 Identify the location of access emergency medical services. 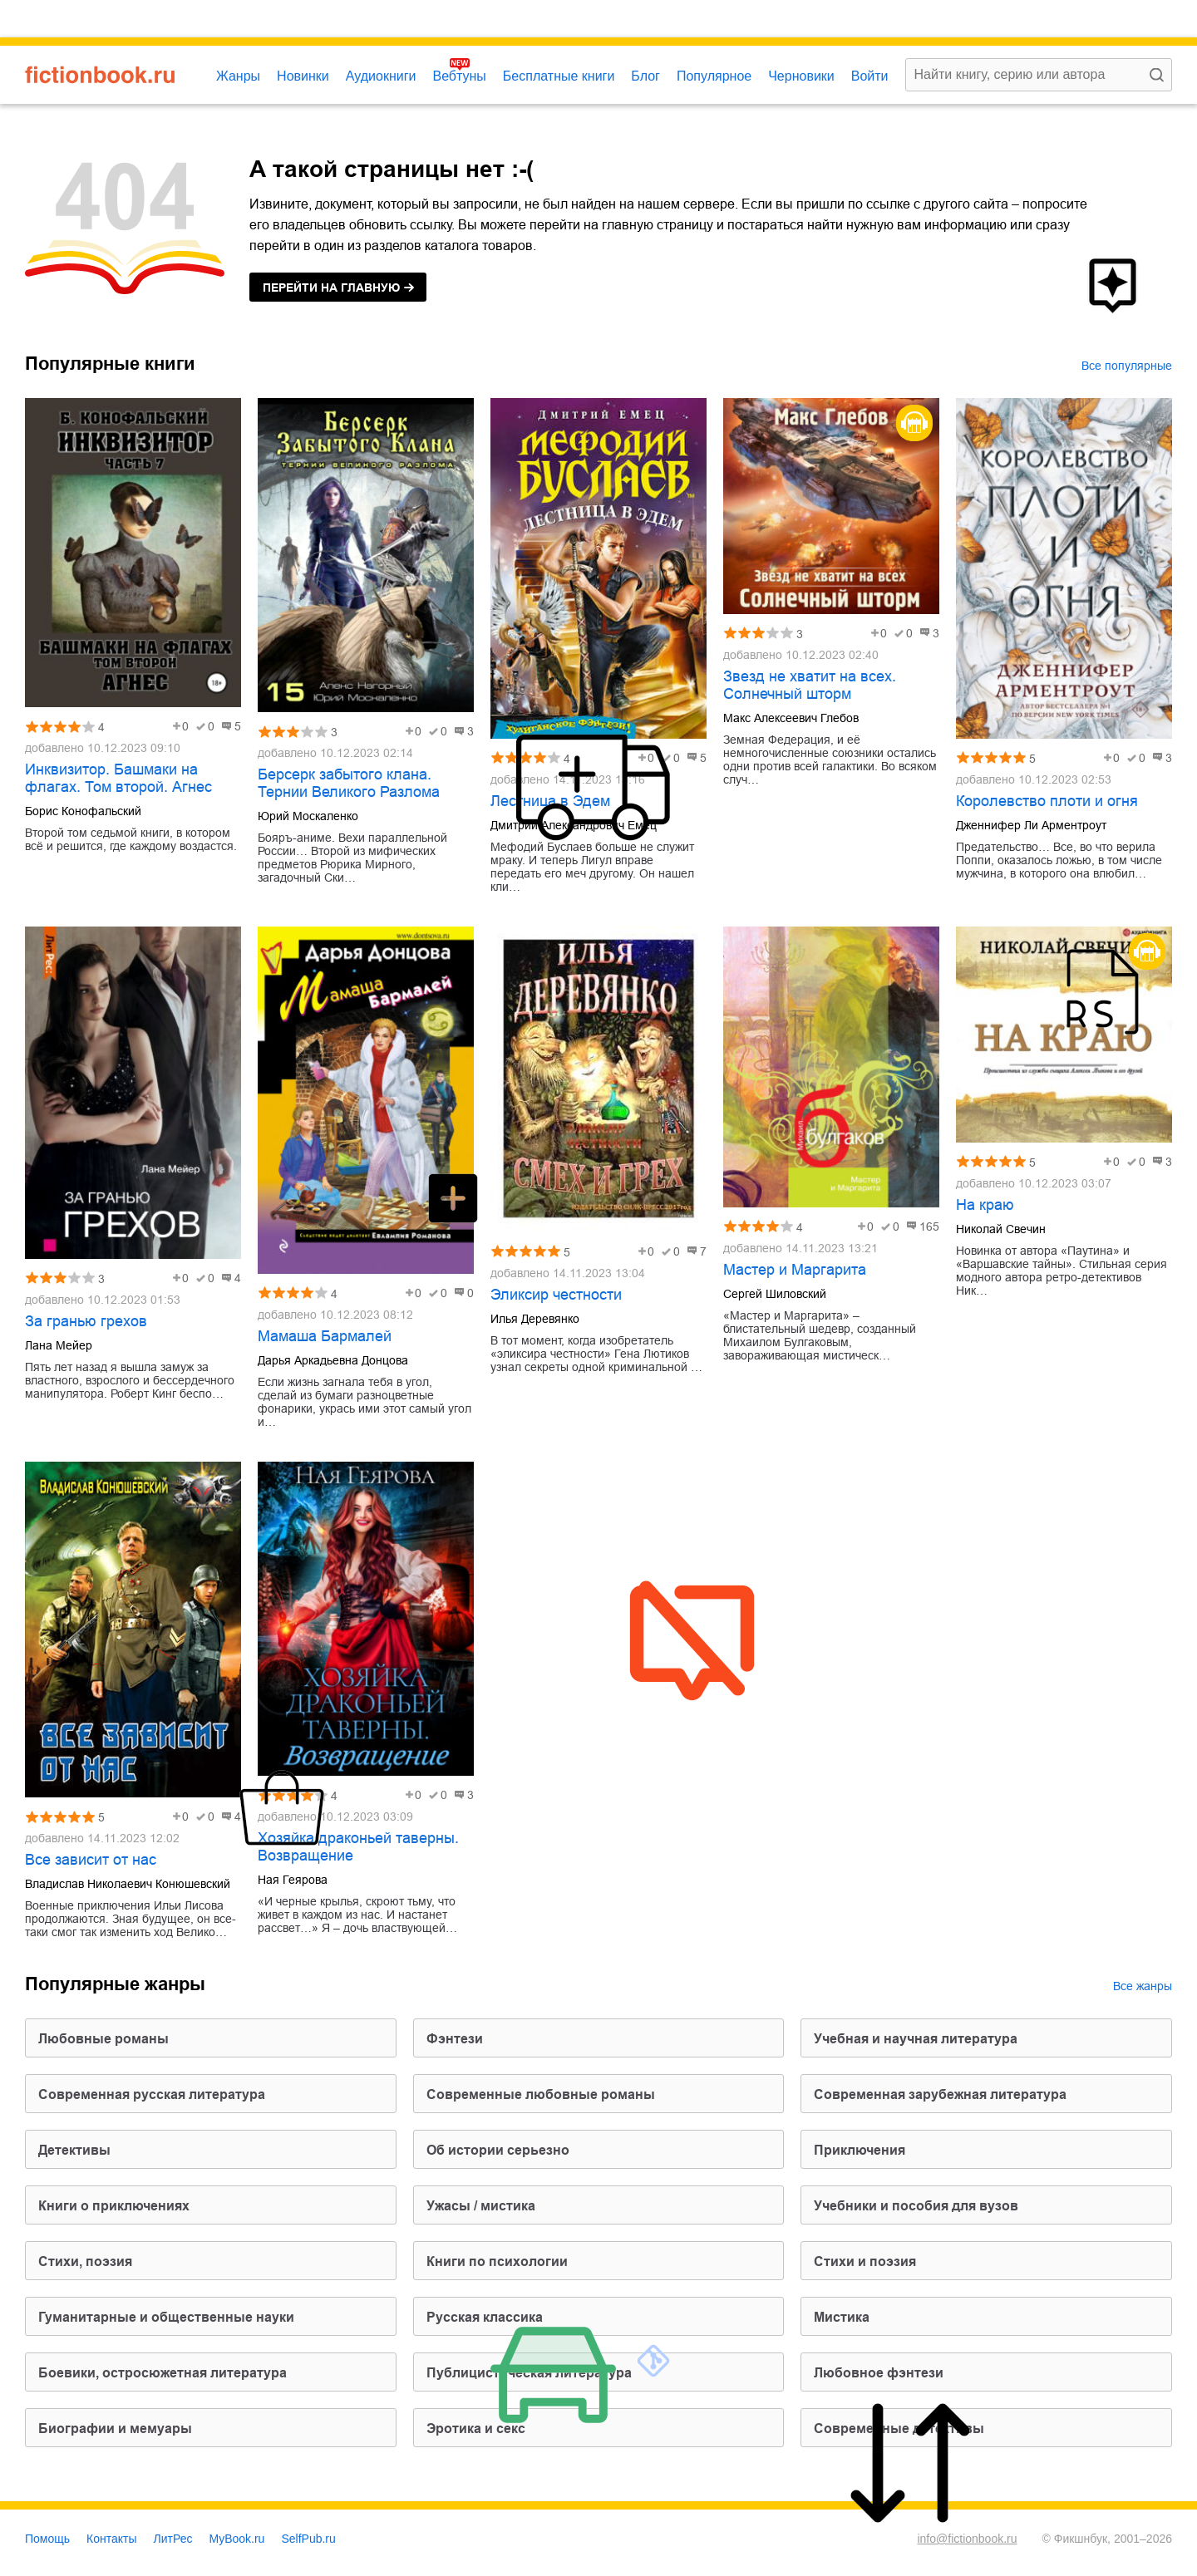
(588, 779).